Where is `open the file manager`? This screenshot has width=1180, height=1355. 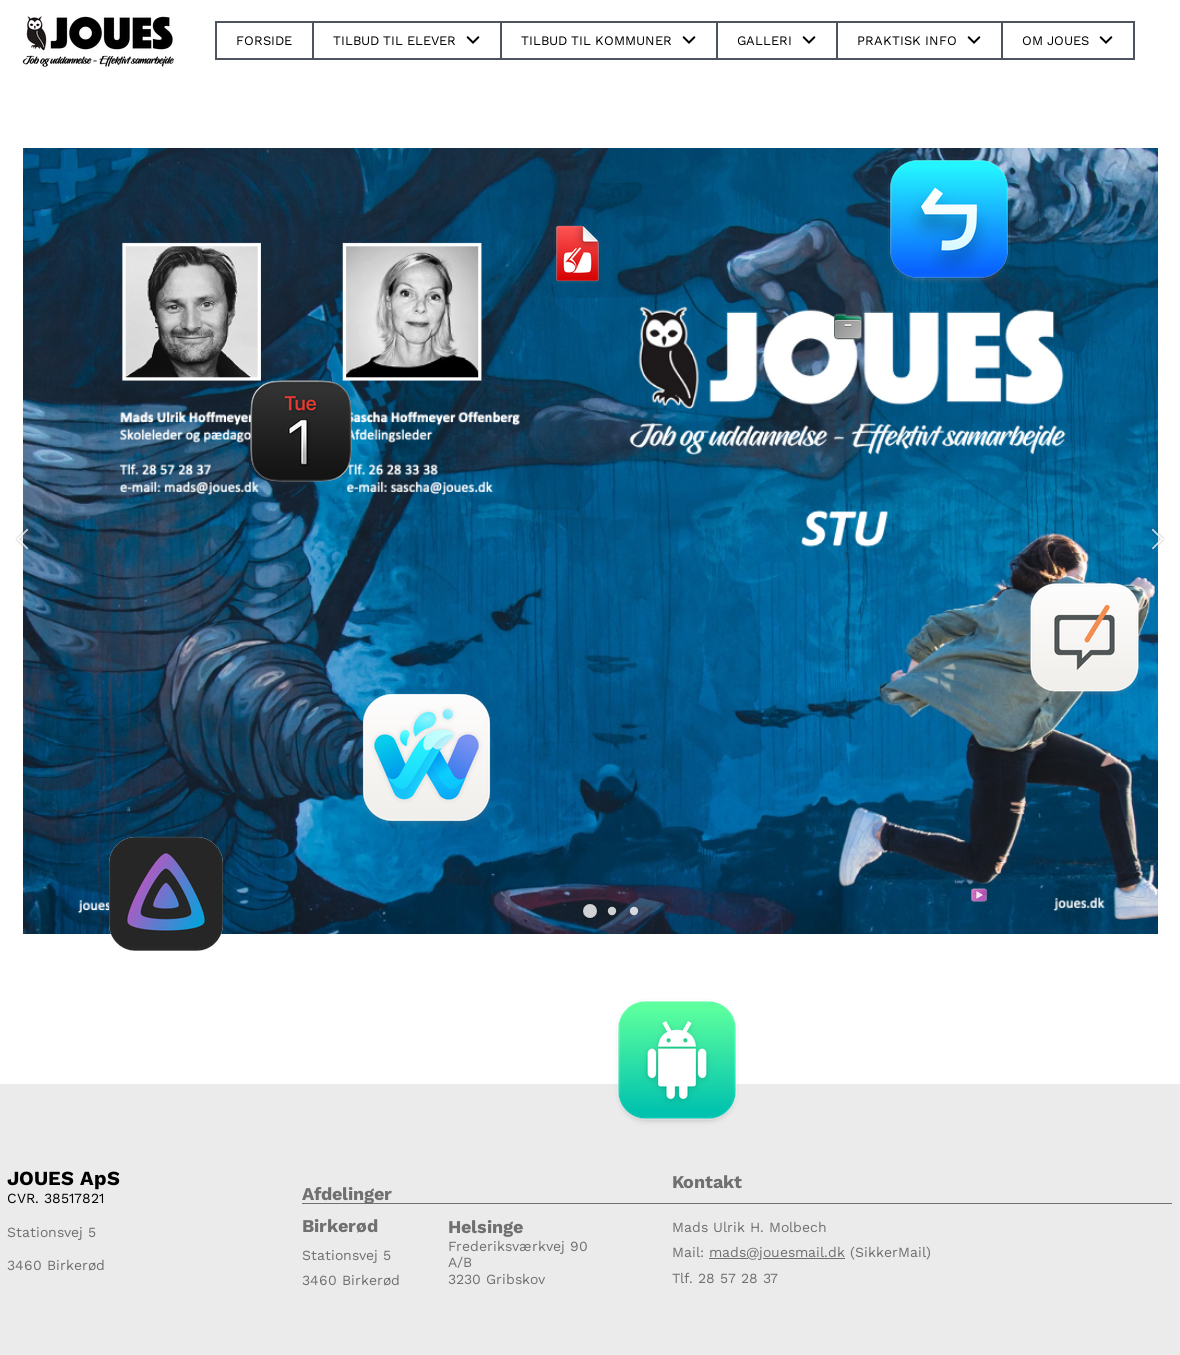 open the file manager is located at coordinates (848, 326).